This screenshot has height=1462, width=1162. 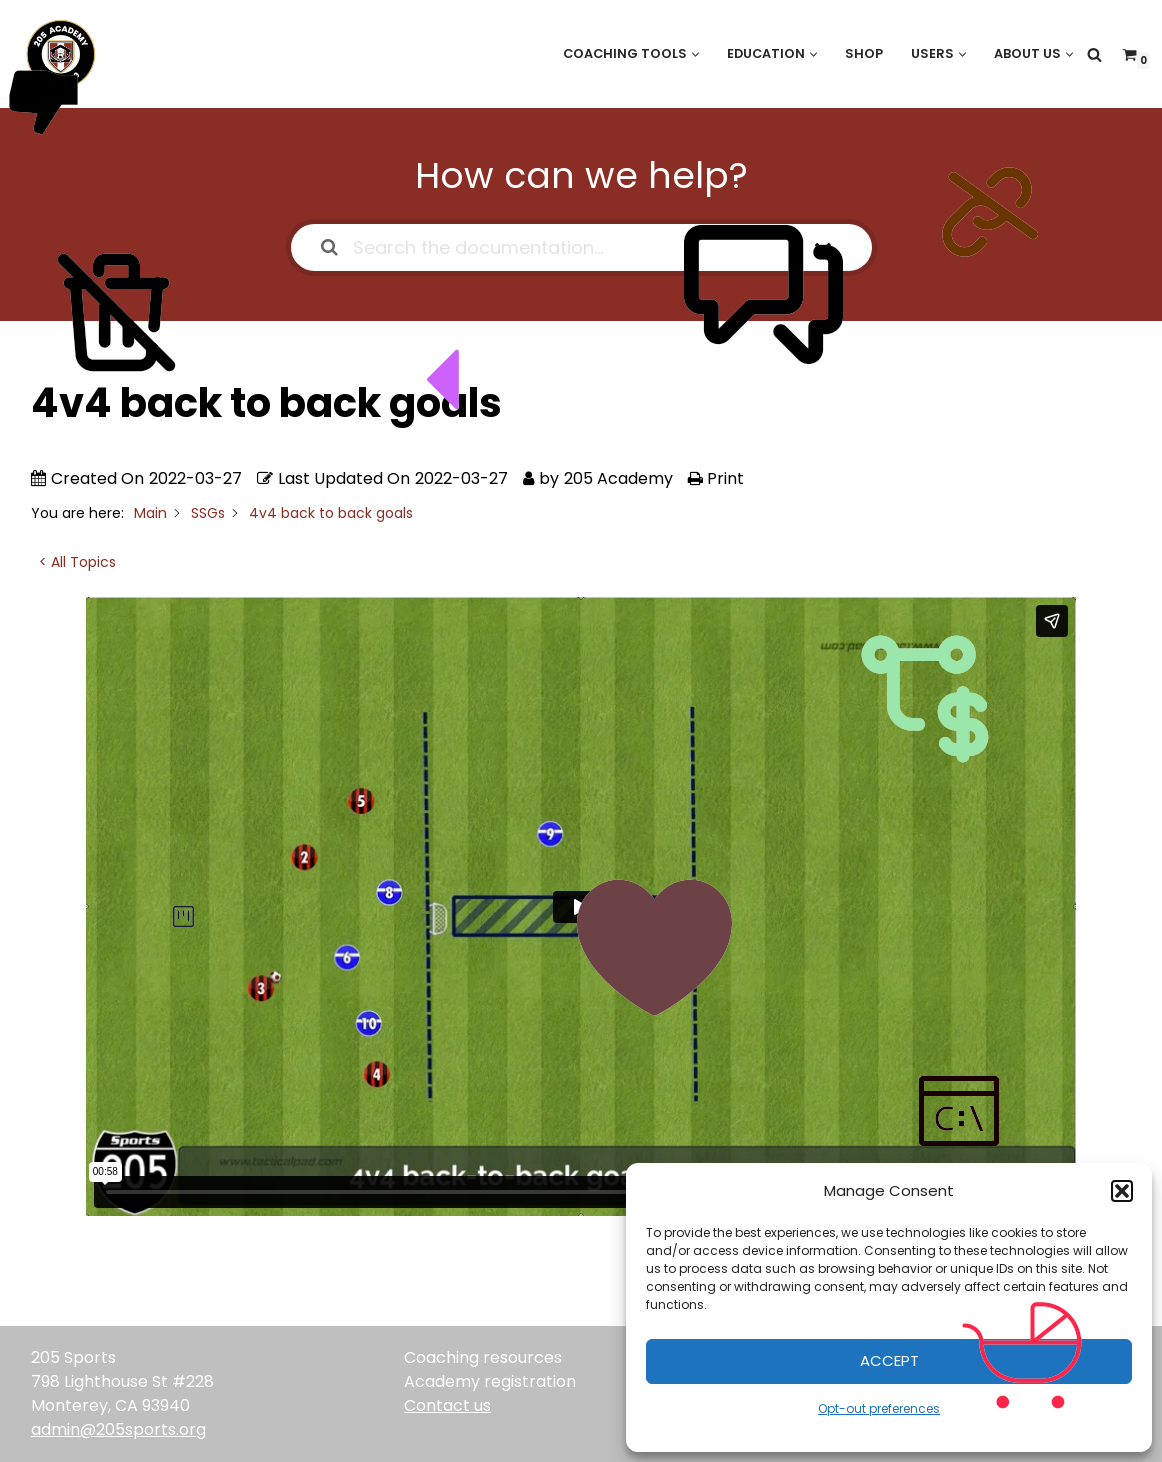 I want to click on delete function is disabled or unavailable, so click(x=116, y=312).